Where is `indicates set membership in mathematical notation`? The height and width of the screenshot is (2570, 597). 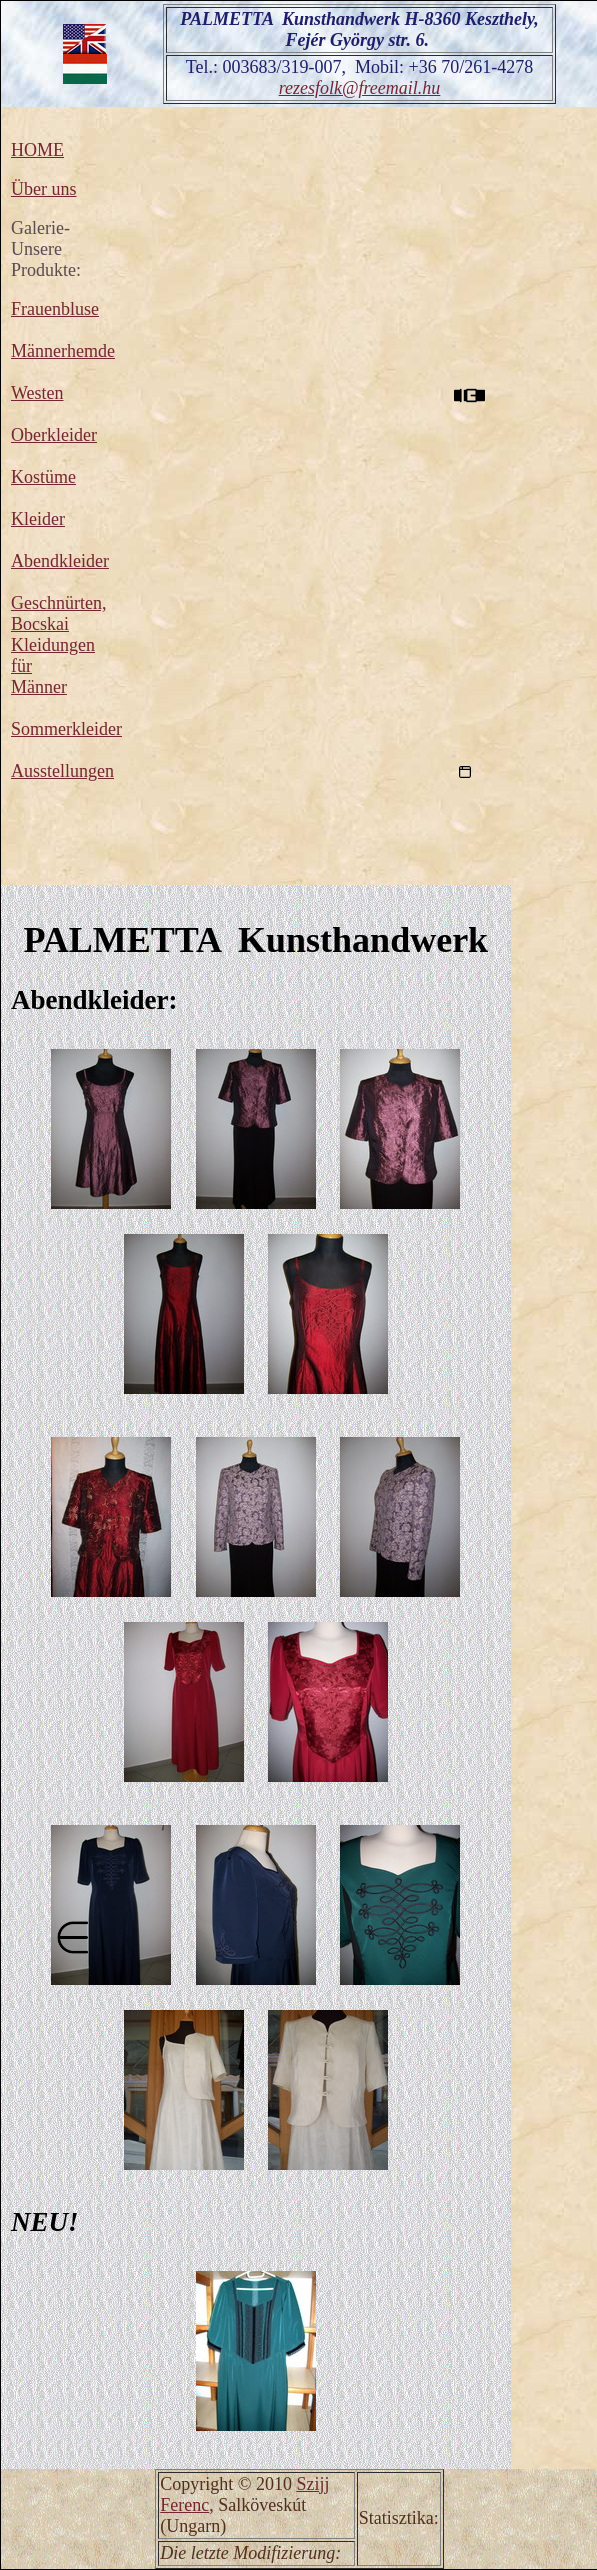
indicates set membership in mathematical notation is located at coordinates (73, 1937).